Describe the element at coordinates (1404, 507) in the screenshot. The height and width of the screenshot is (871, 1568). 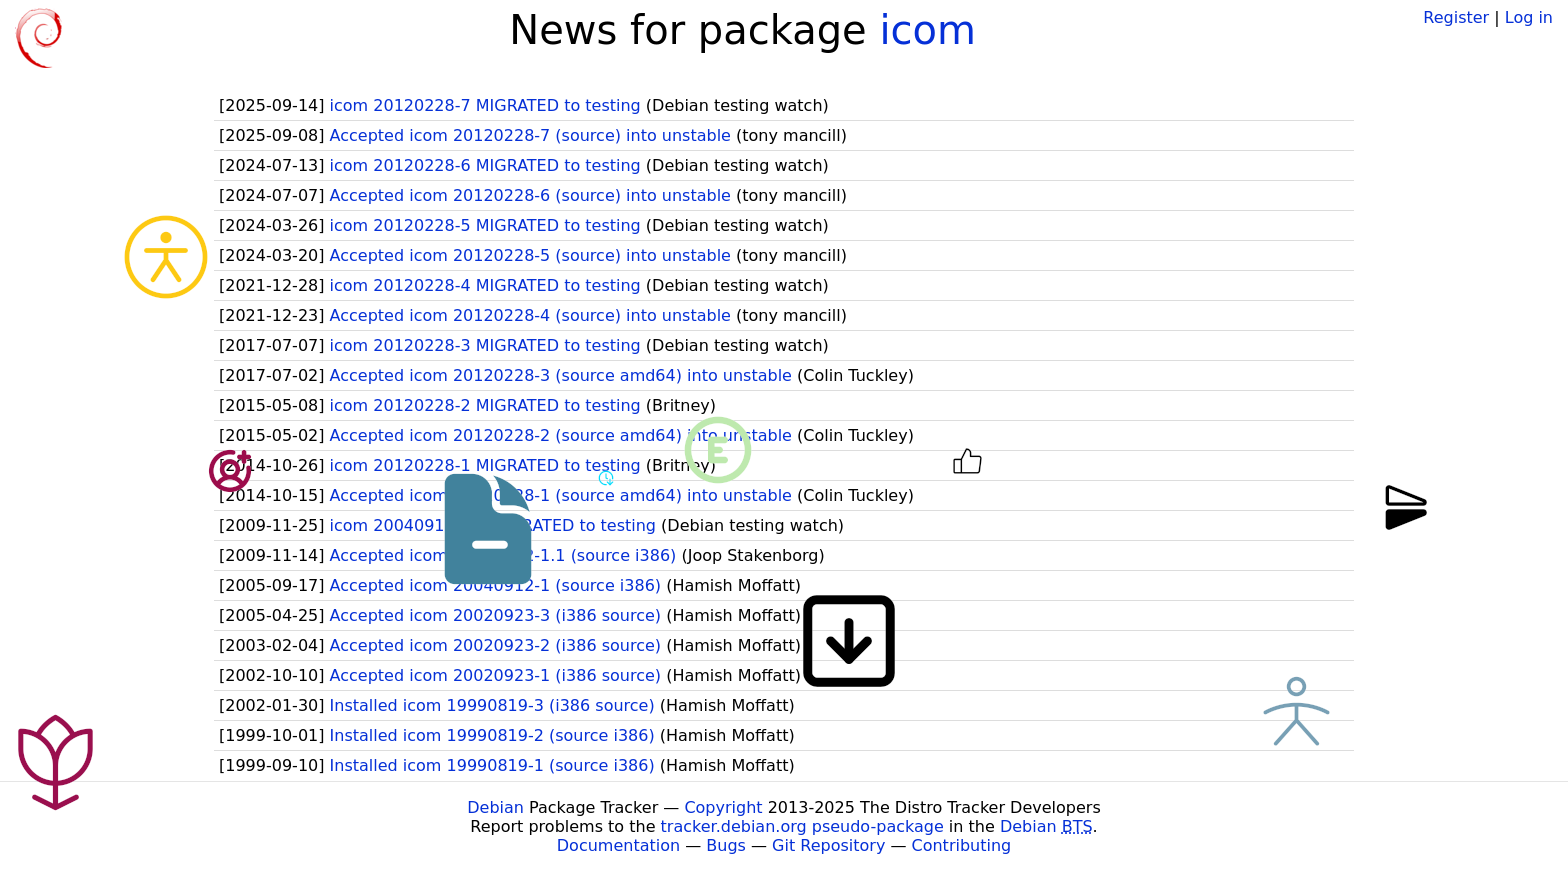
I see `flip image or object vertically` at that location.